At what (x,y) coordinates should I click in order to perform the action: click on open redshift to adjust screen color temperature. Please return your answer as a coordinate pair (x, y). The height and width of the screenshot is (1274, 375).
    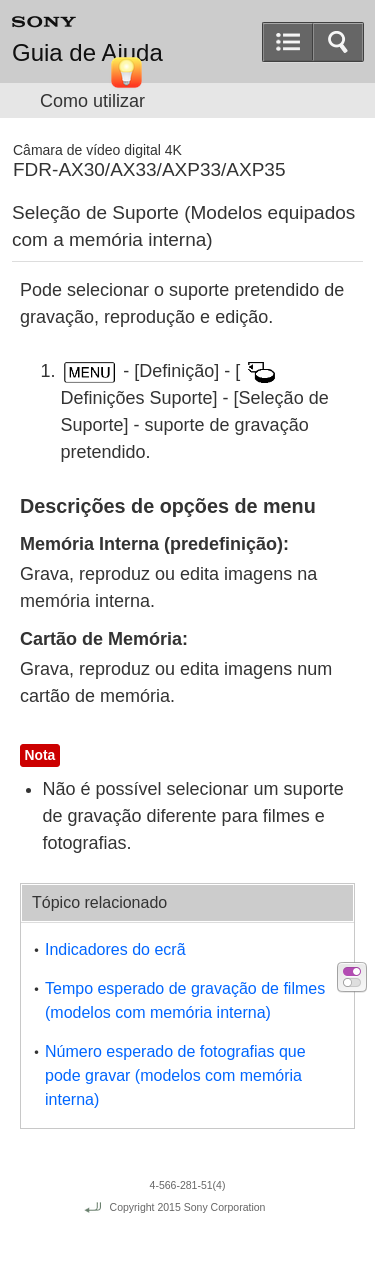
    Looking at the image, I should click on (126, 72).